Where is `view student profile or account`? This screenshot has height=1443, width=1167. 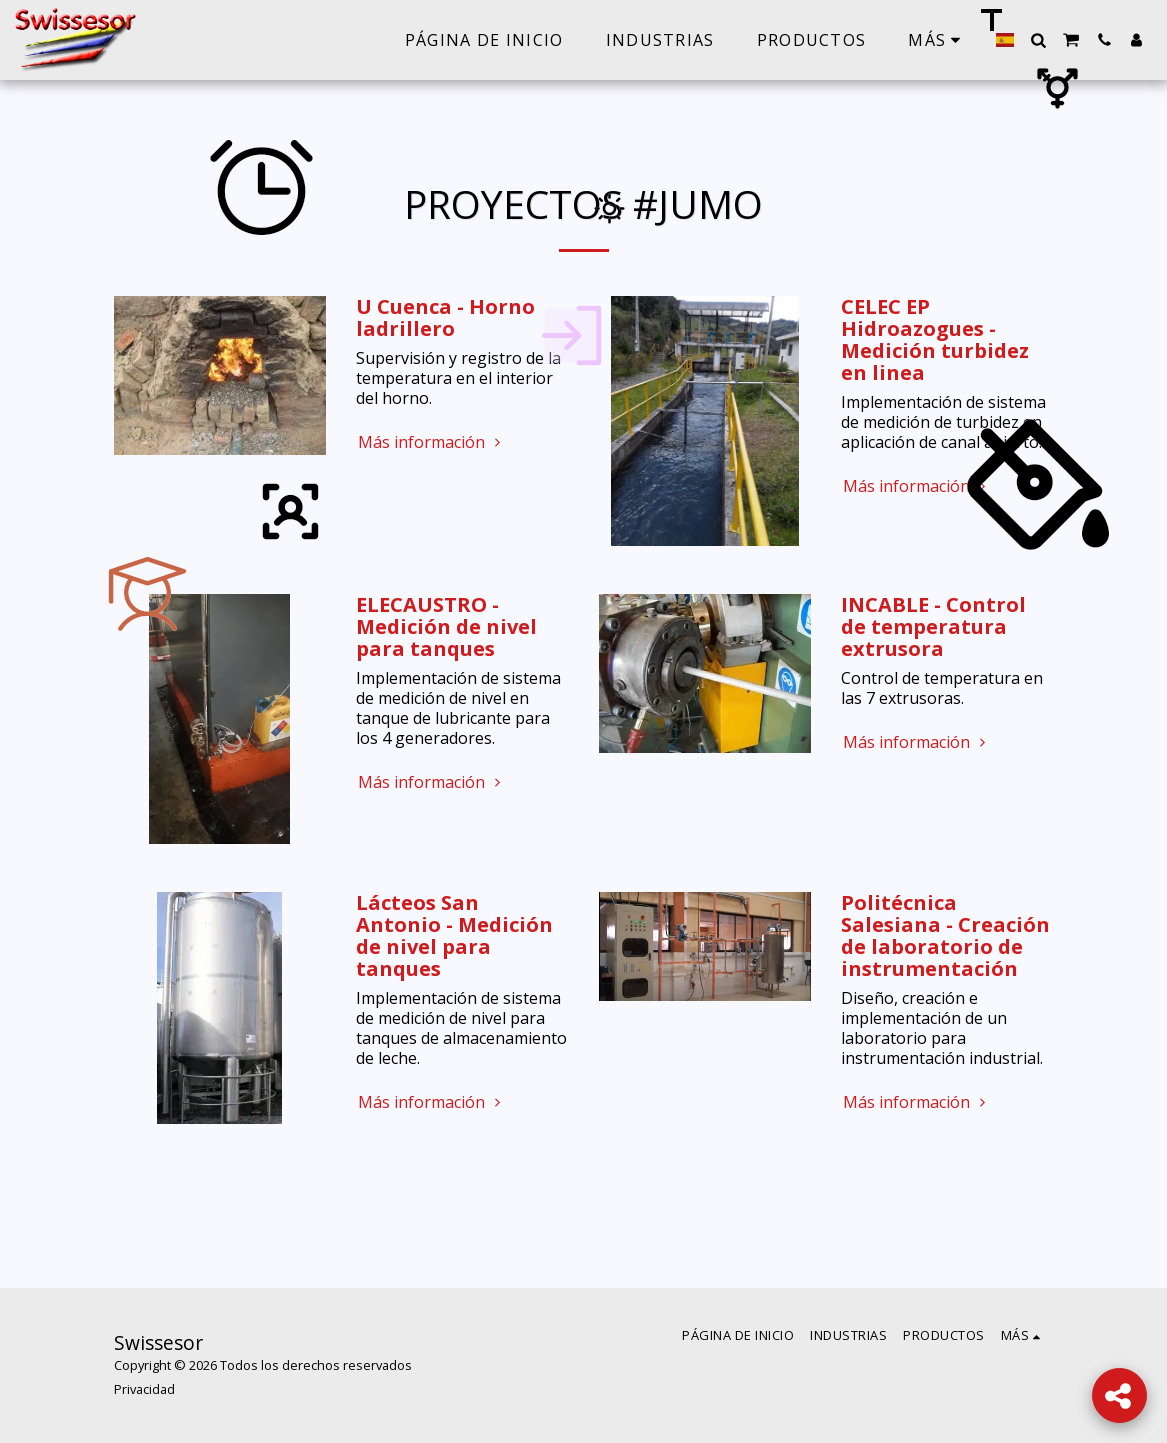
view student profile or account is located at coordinates (147, 595).